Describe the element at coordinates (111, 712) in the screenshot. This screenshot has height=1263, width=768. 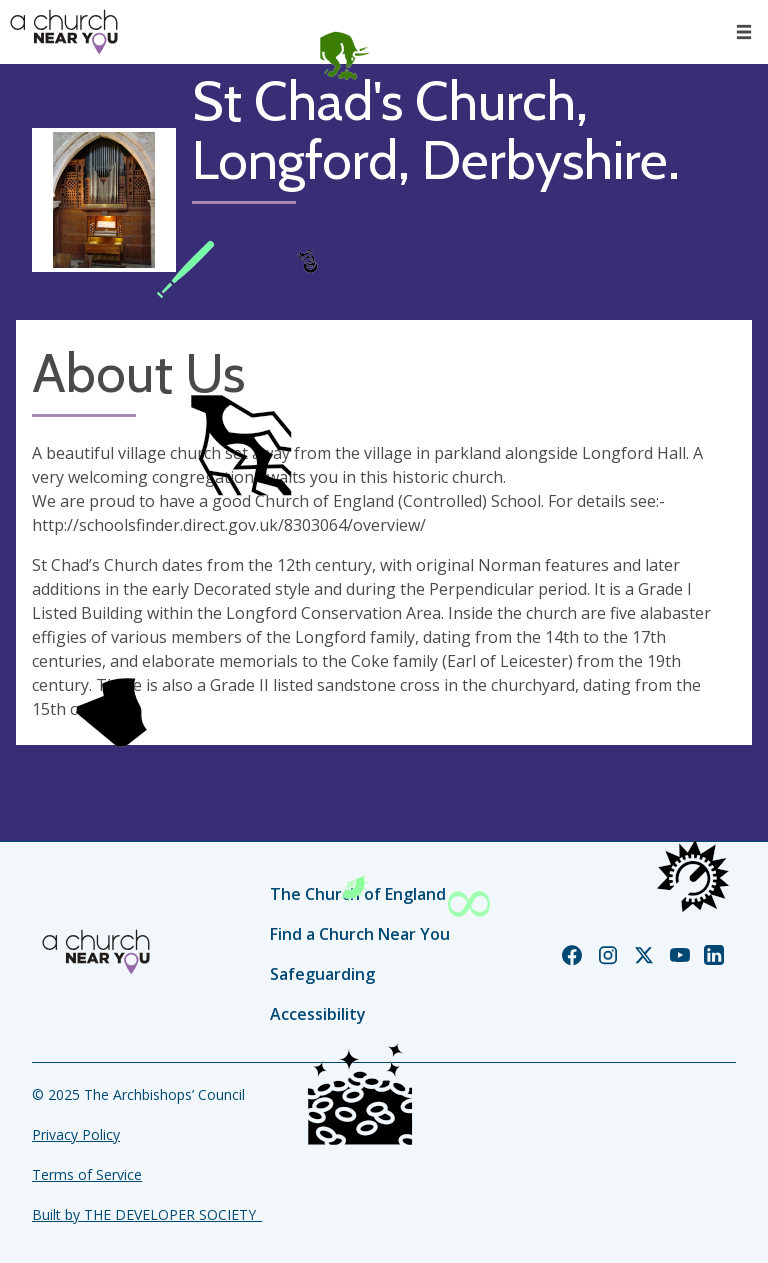
I see `select algeria as your country or region` at that location.